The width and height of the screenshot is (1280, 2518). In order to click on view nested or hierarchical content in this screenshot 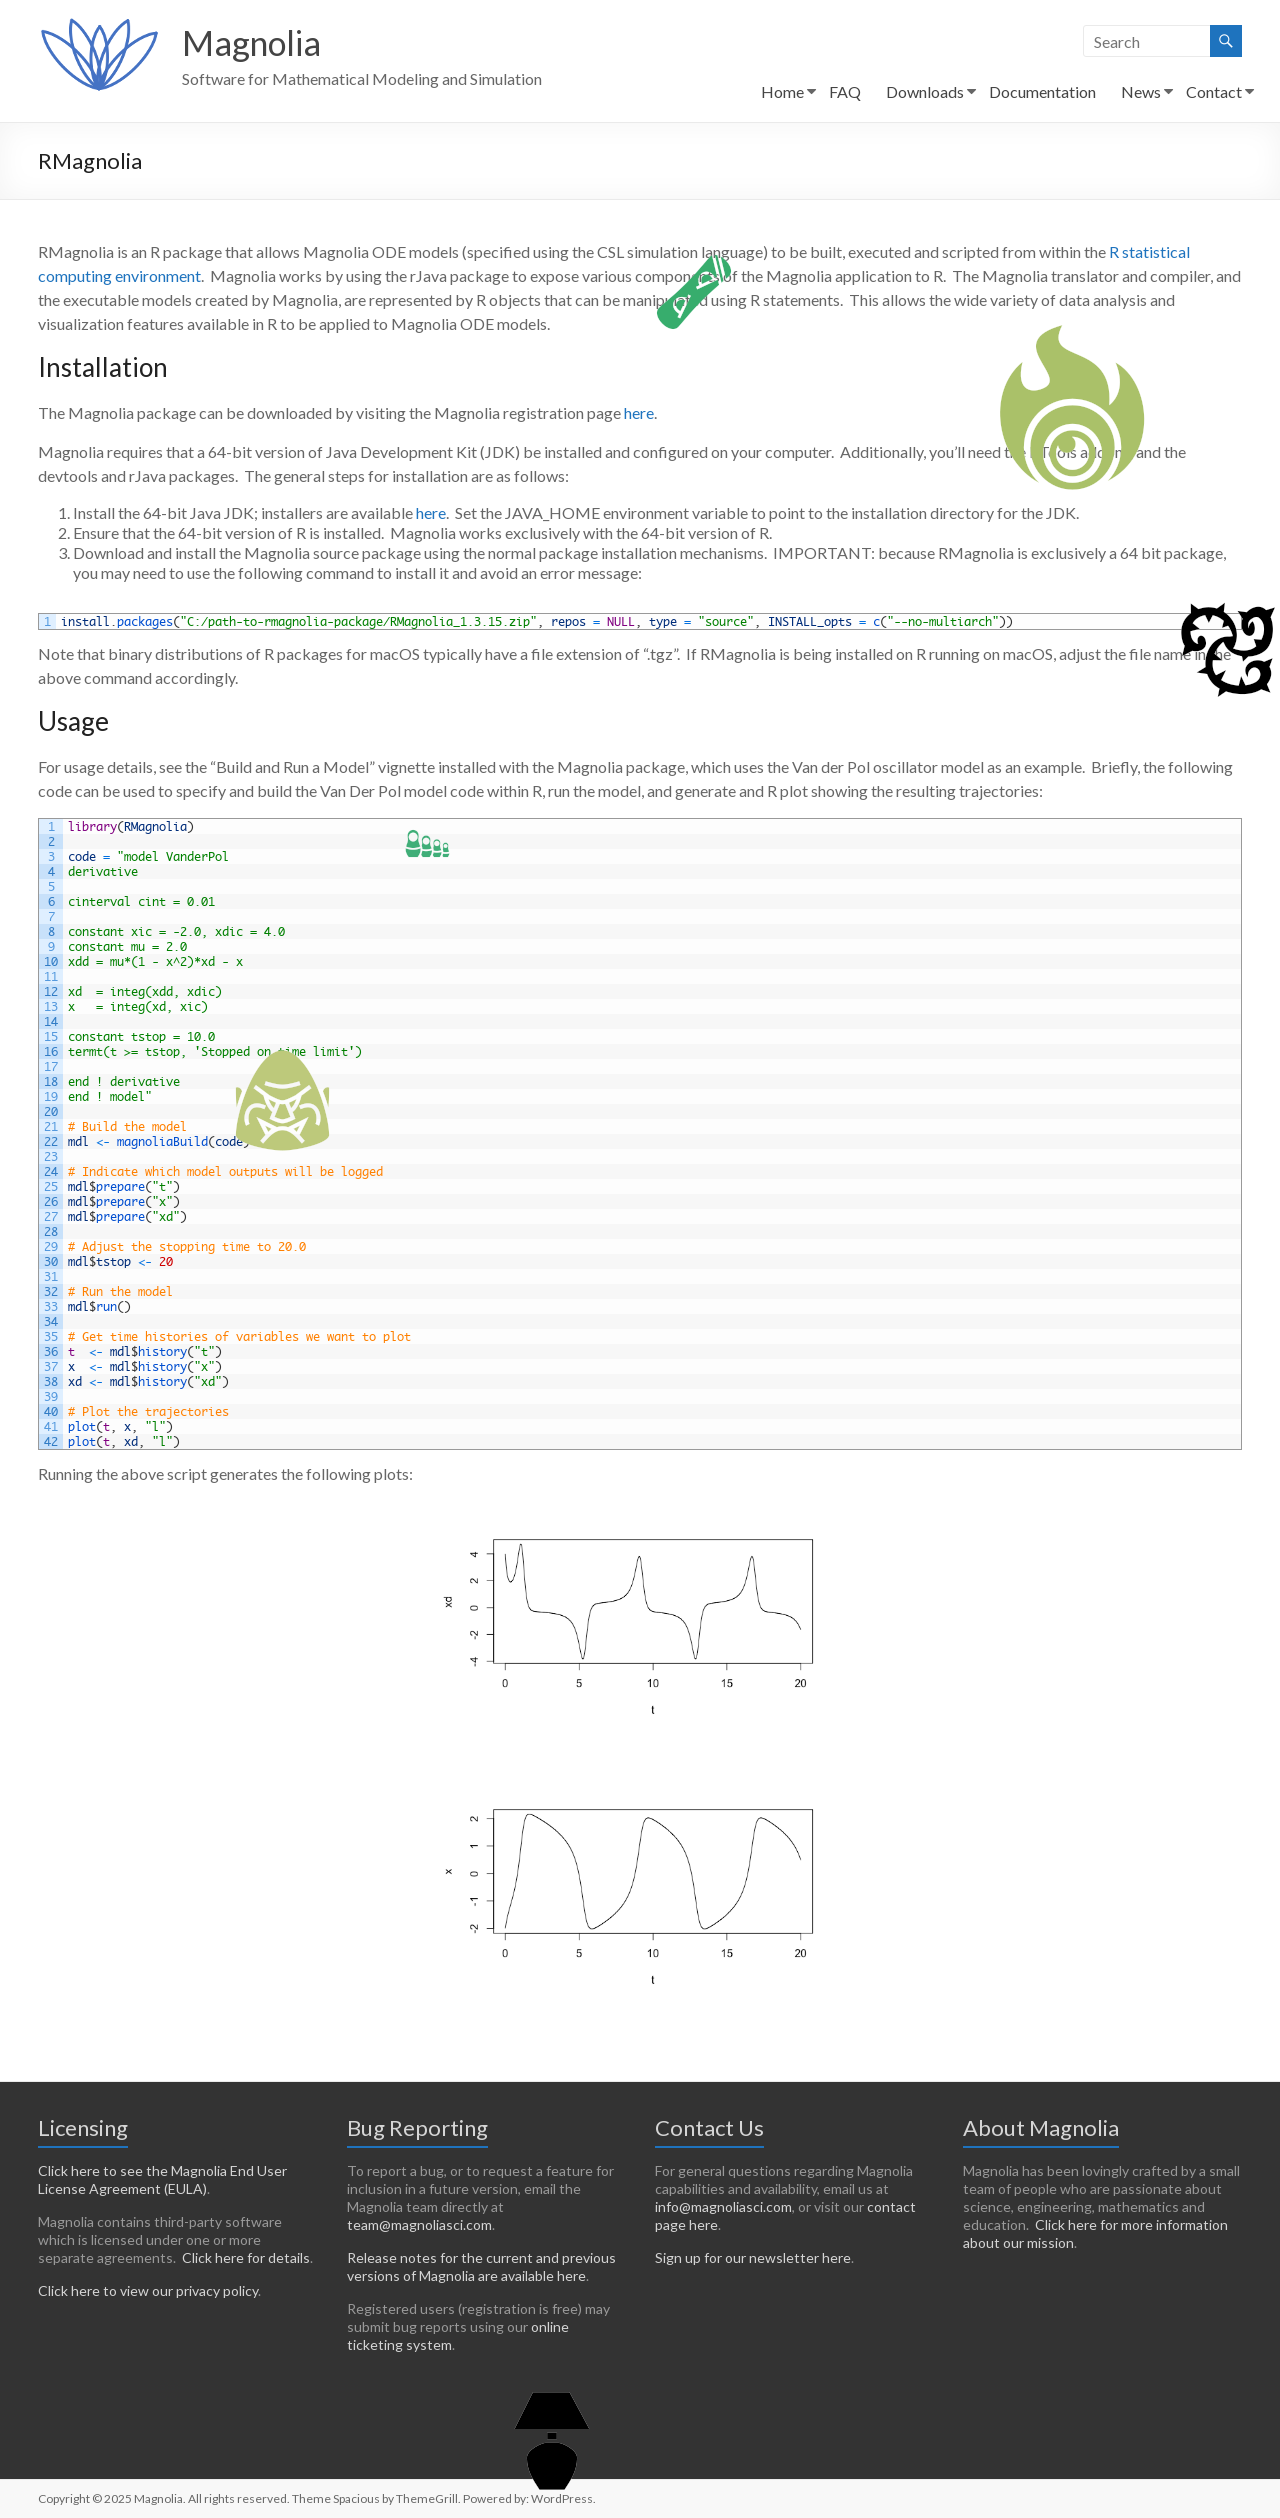, I will do `click(427, 843)`.